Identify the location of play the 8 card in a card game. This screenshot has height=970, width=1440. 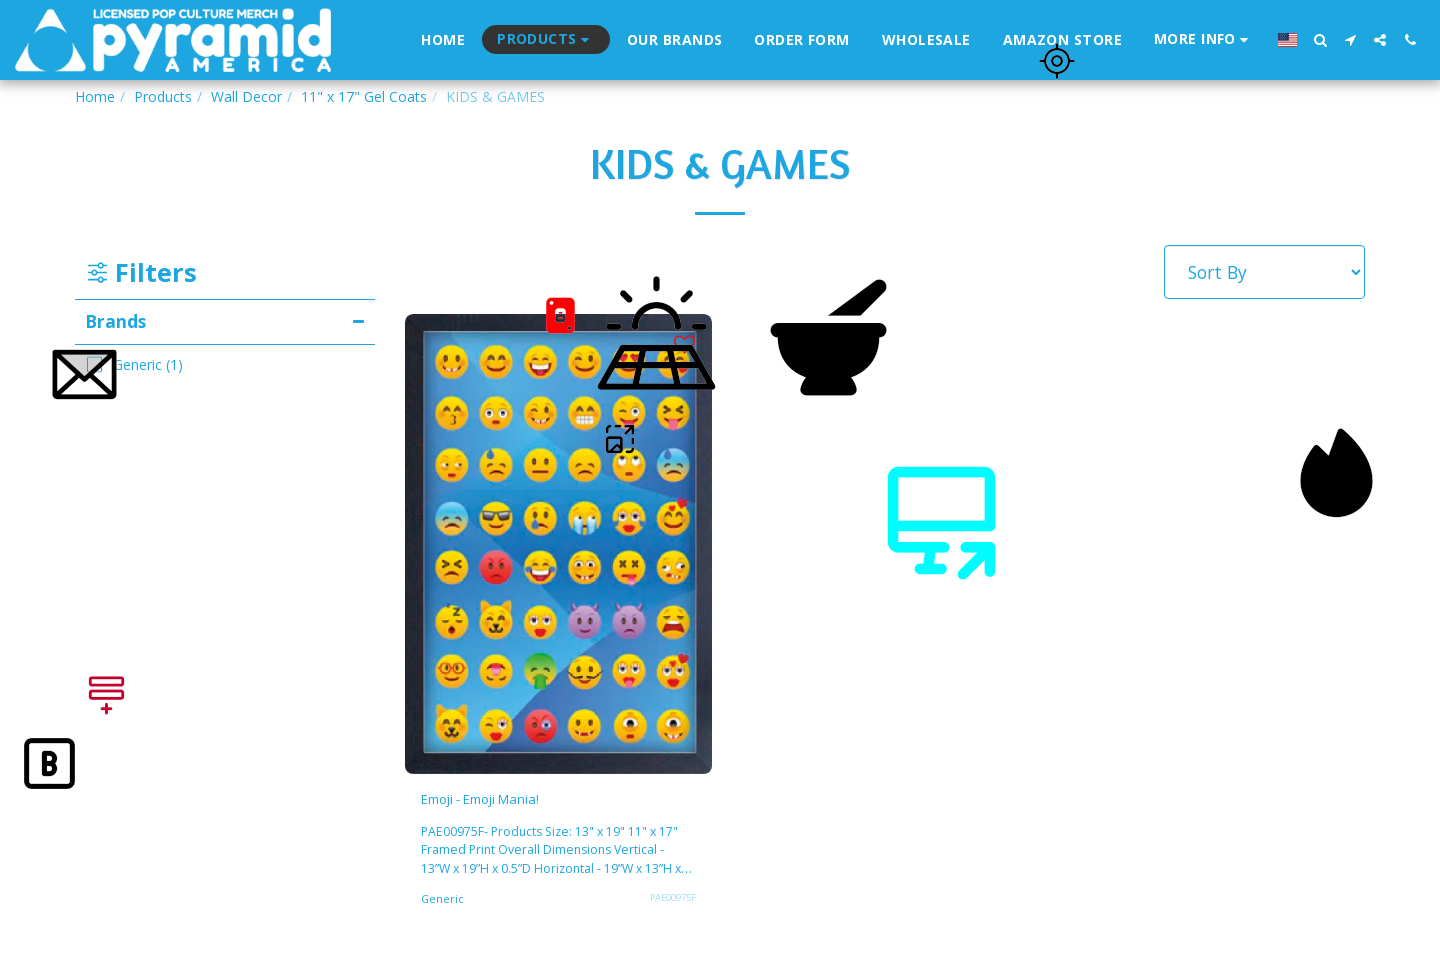
(560, 315).